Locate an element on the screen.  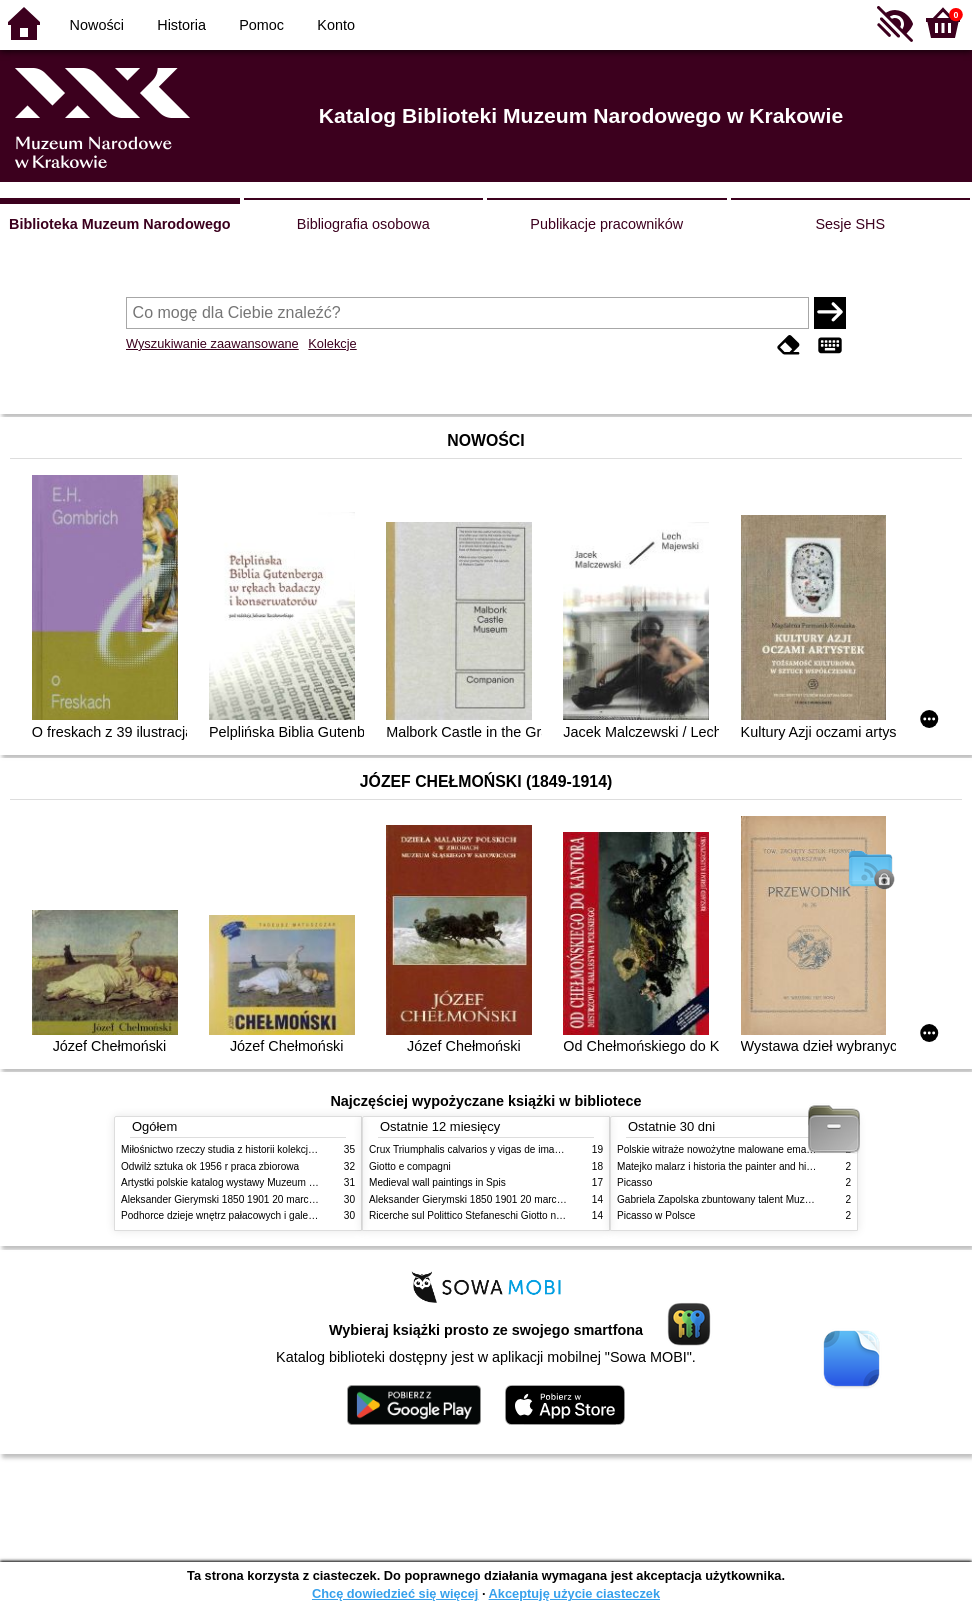
open the file manager application is located at coordinates (834, 1129).